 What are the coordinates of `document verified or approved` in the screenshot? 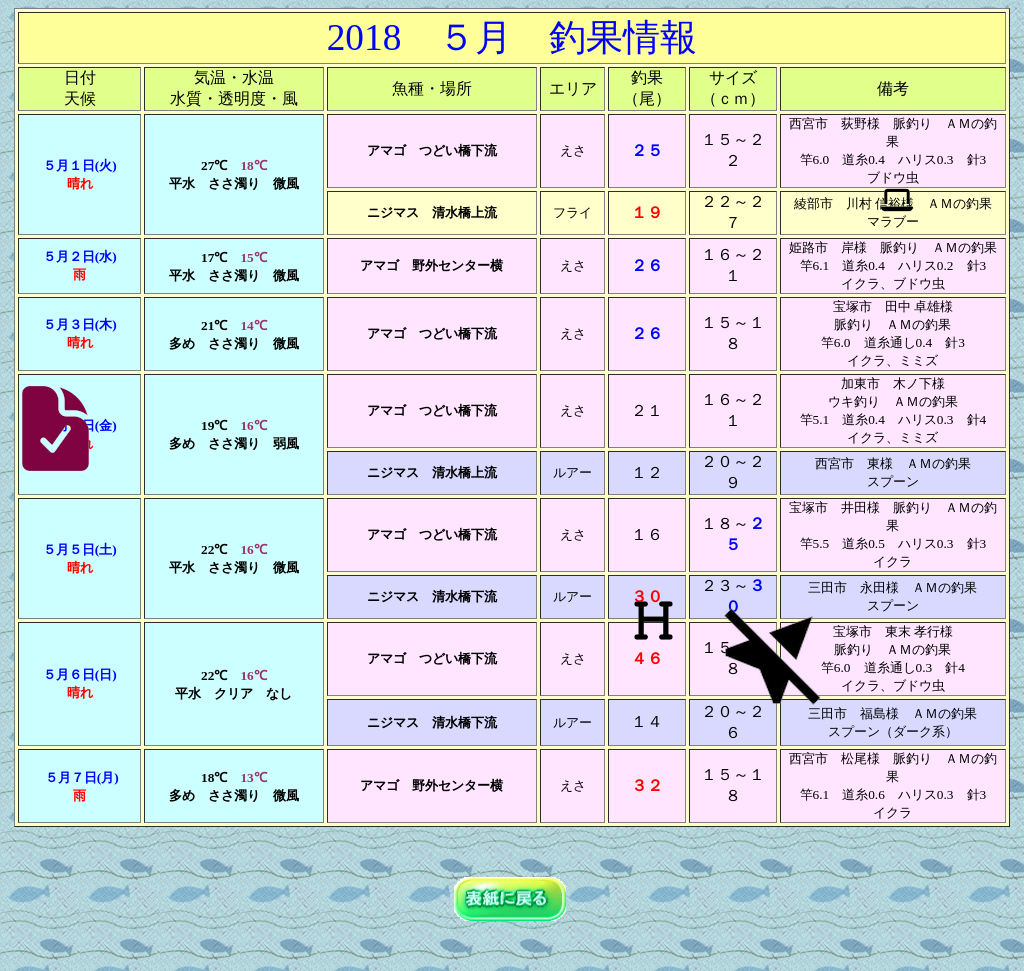 It's located at (55, 428).